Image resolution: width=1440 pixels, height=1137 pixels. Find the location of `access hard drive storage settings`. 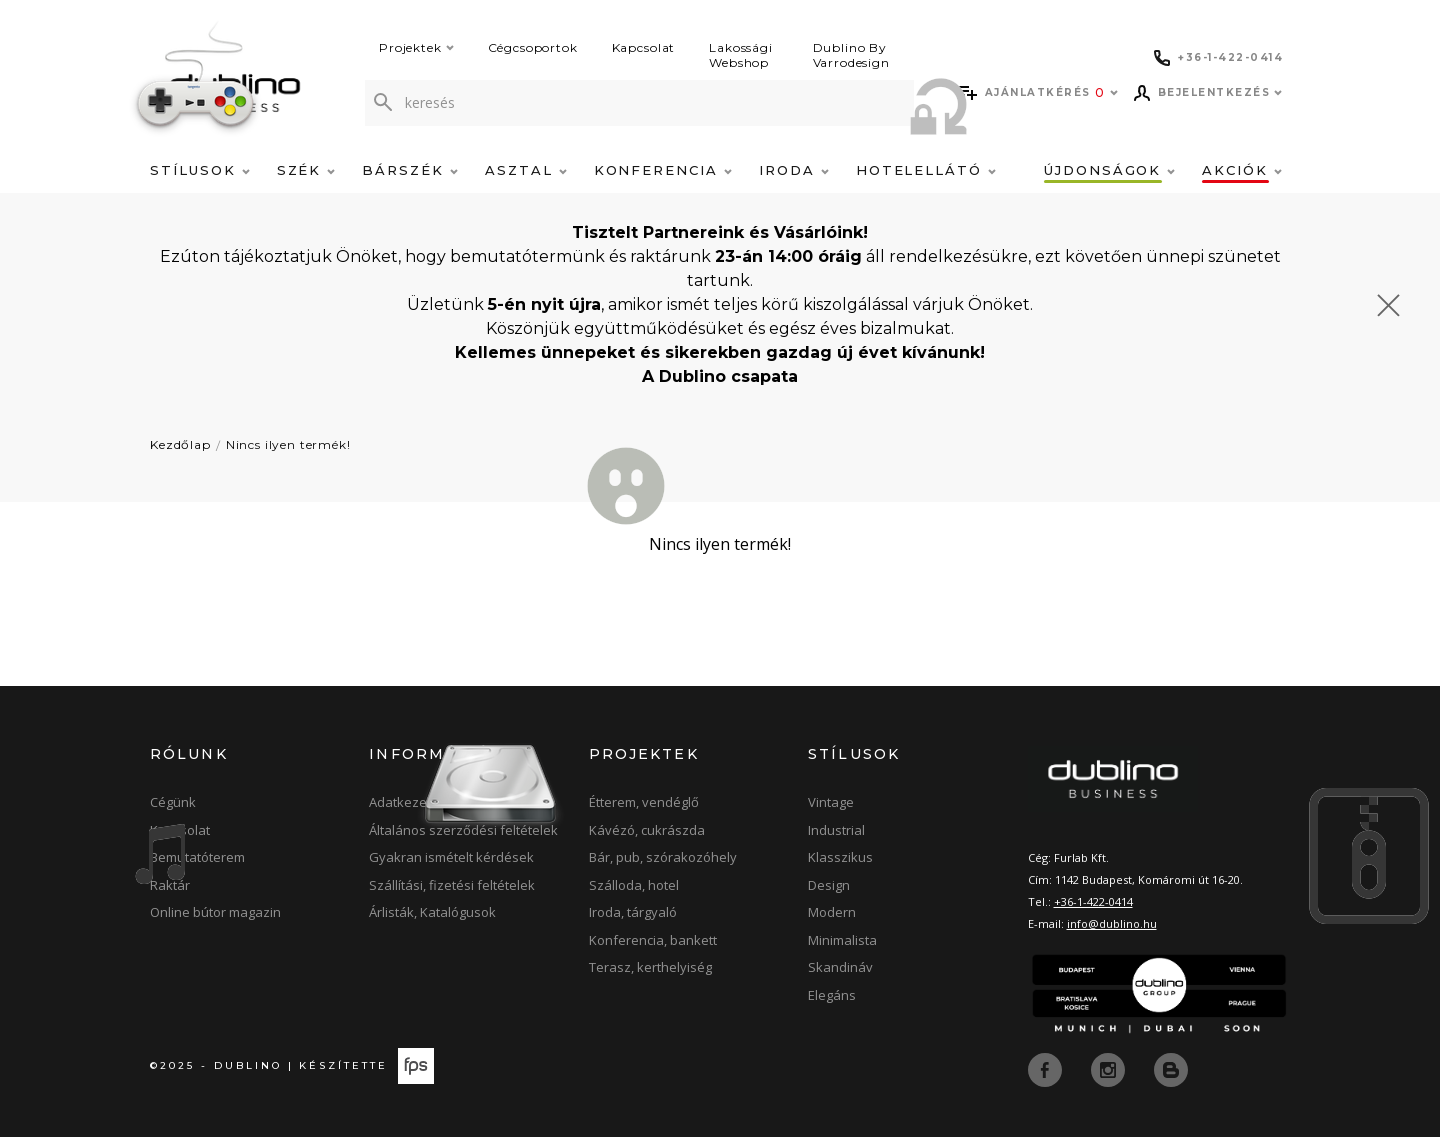

access hard drive storage settings is located at coordinates (490, 787).